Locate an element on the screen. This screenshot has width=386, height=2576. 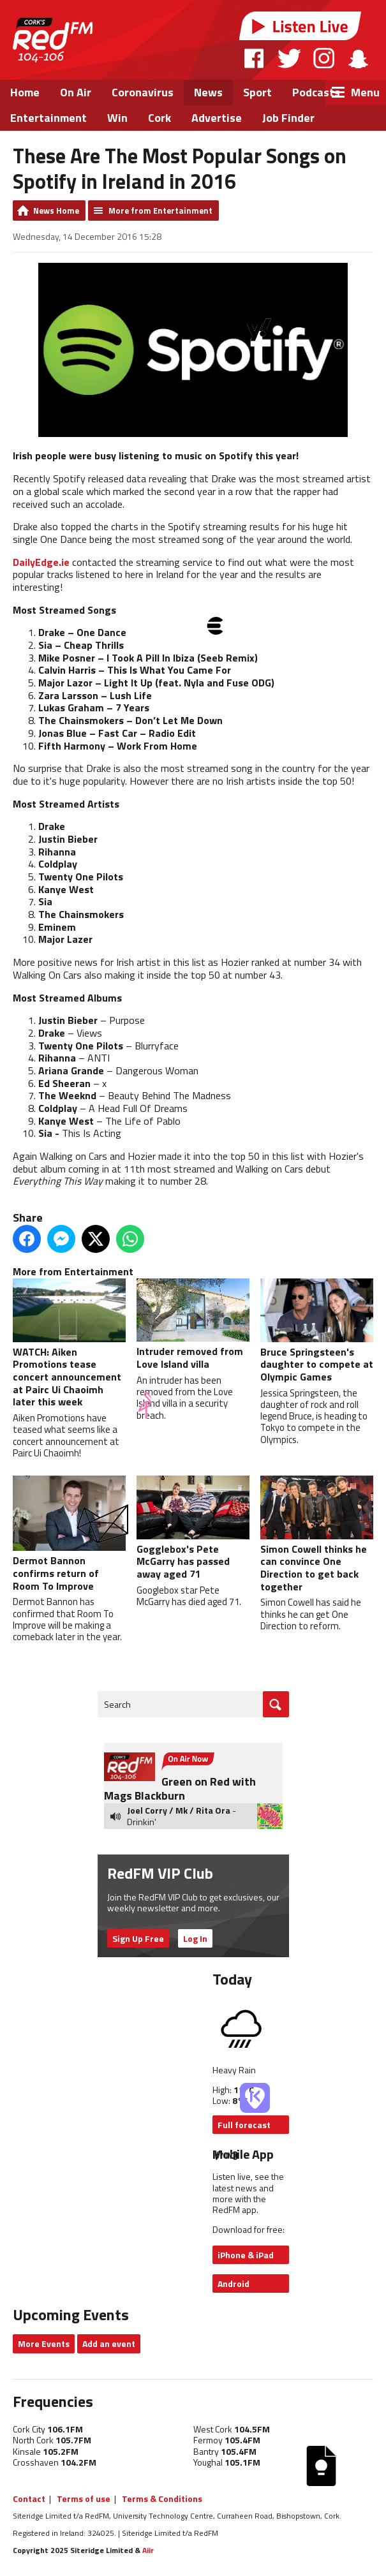
checkio coding platform logo is located at coordinates (102, 1523).